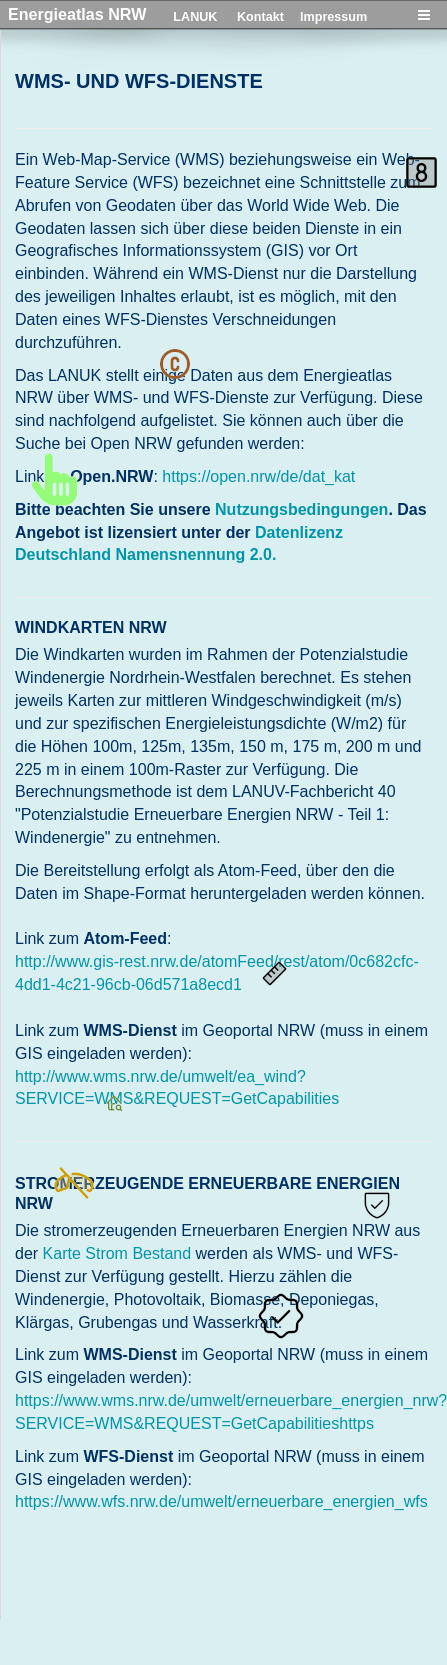 The height and width of the screenshot is (1665, 447). Describe the element at coordinates (54, 479) in the screenshot. I see `tap or click to select` at that location.